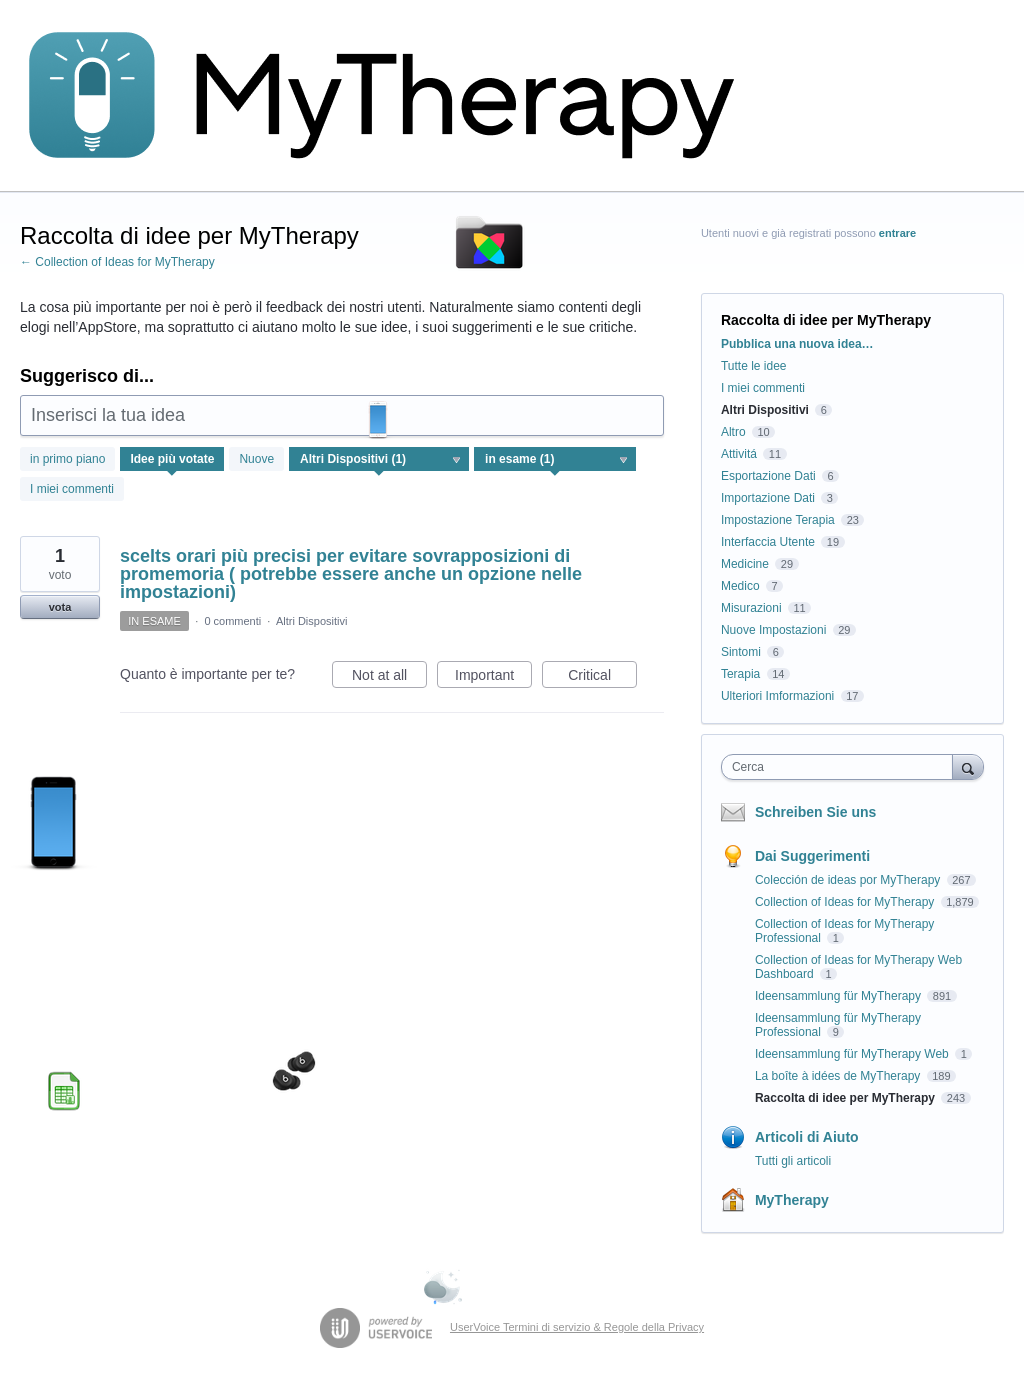 Image resolution: width=1024 pixels, height=1388 pixels. I want to click on folder containing haxe flixel game engine projects, so click(489, 244).